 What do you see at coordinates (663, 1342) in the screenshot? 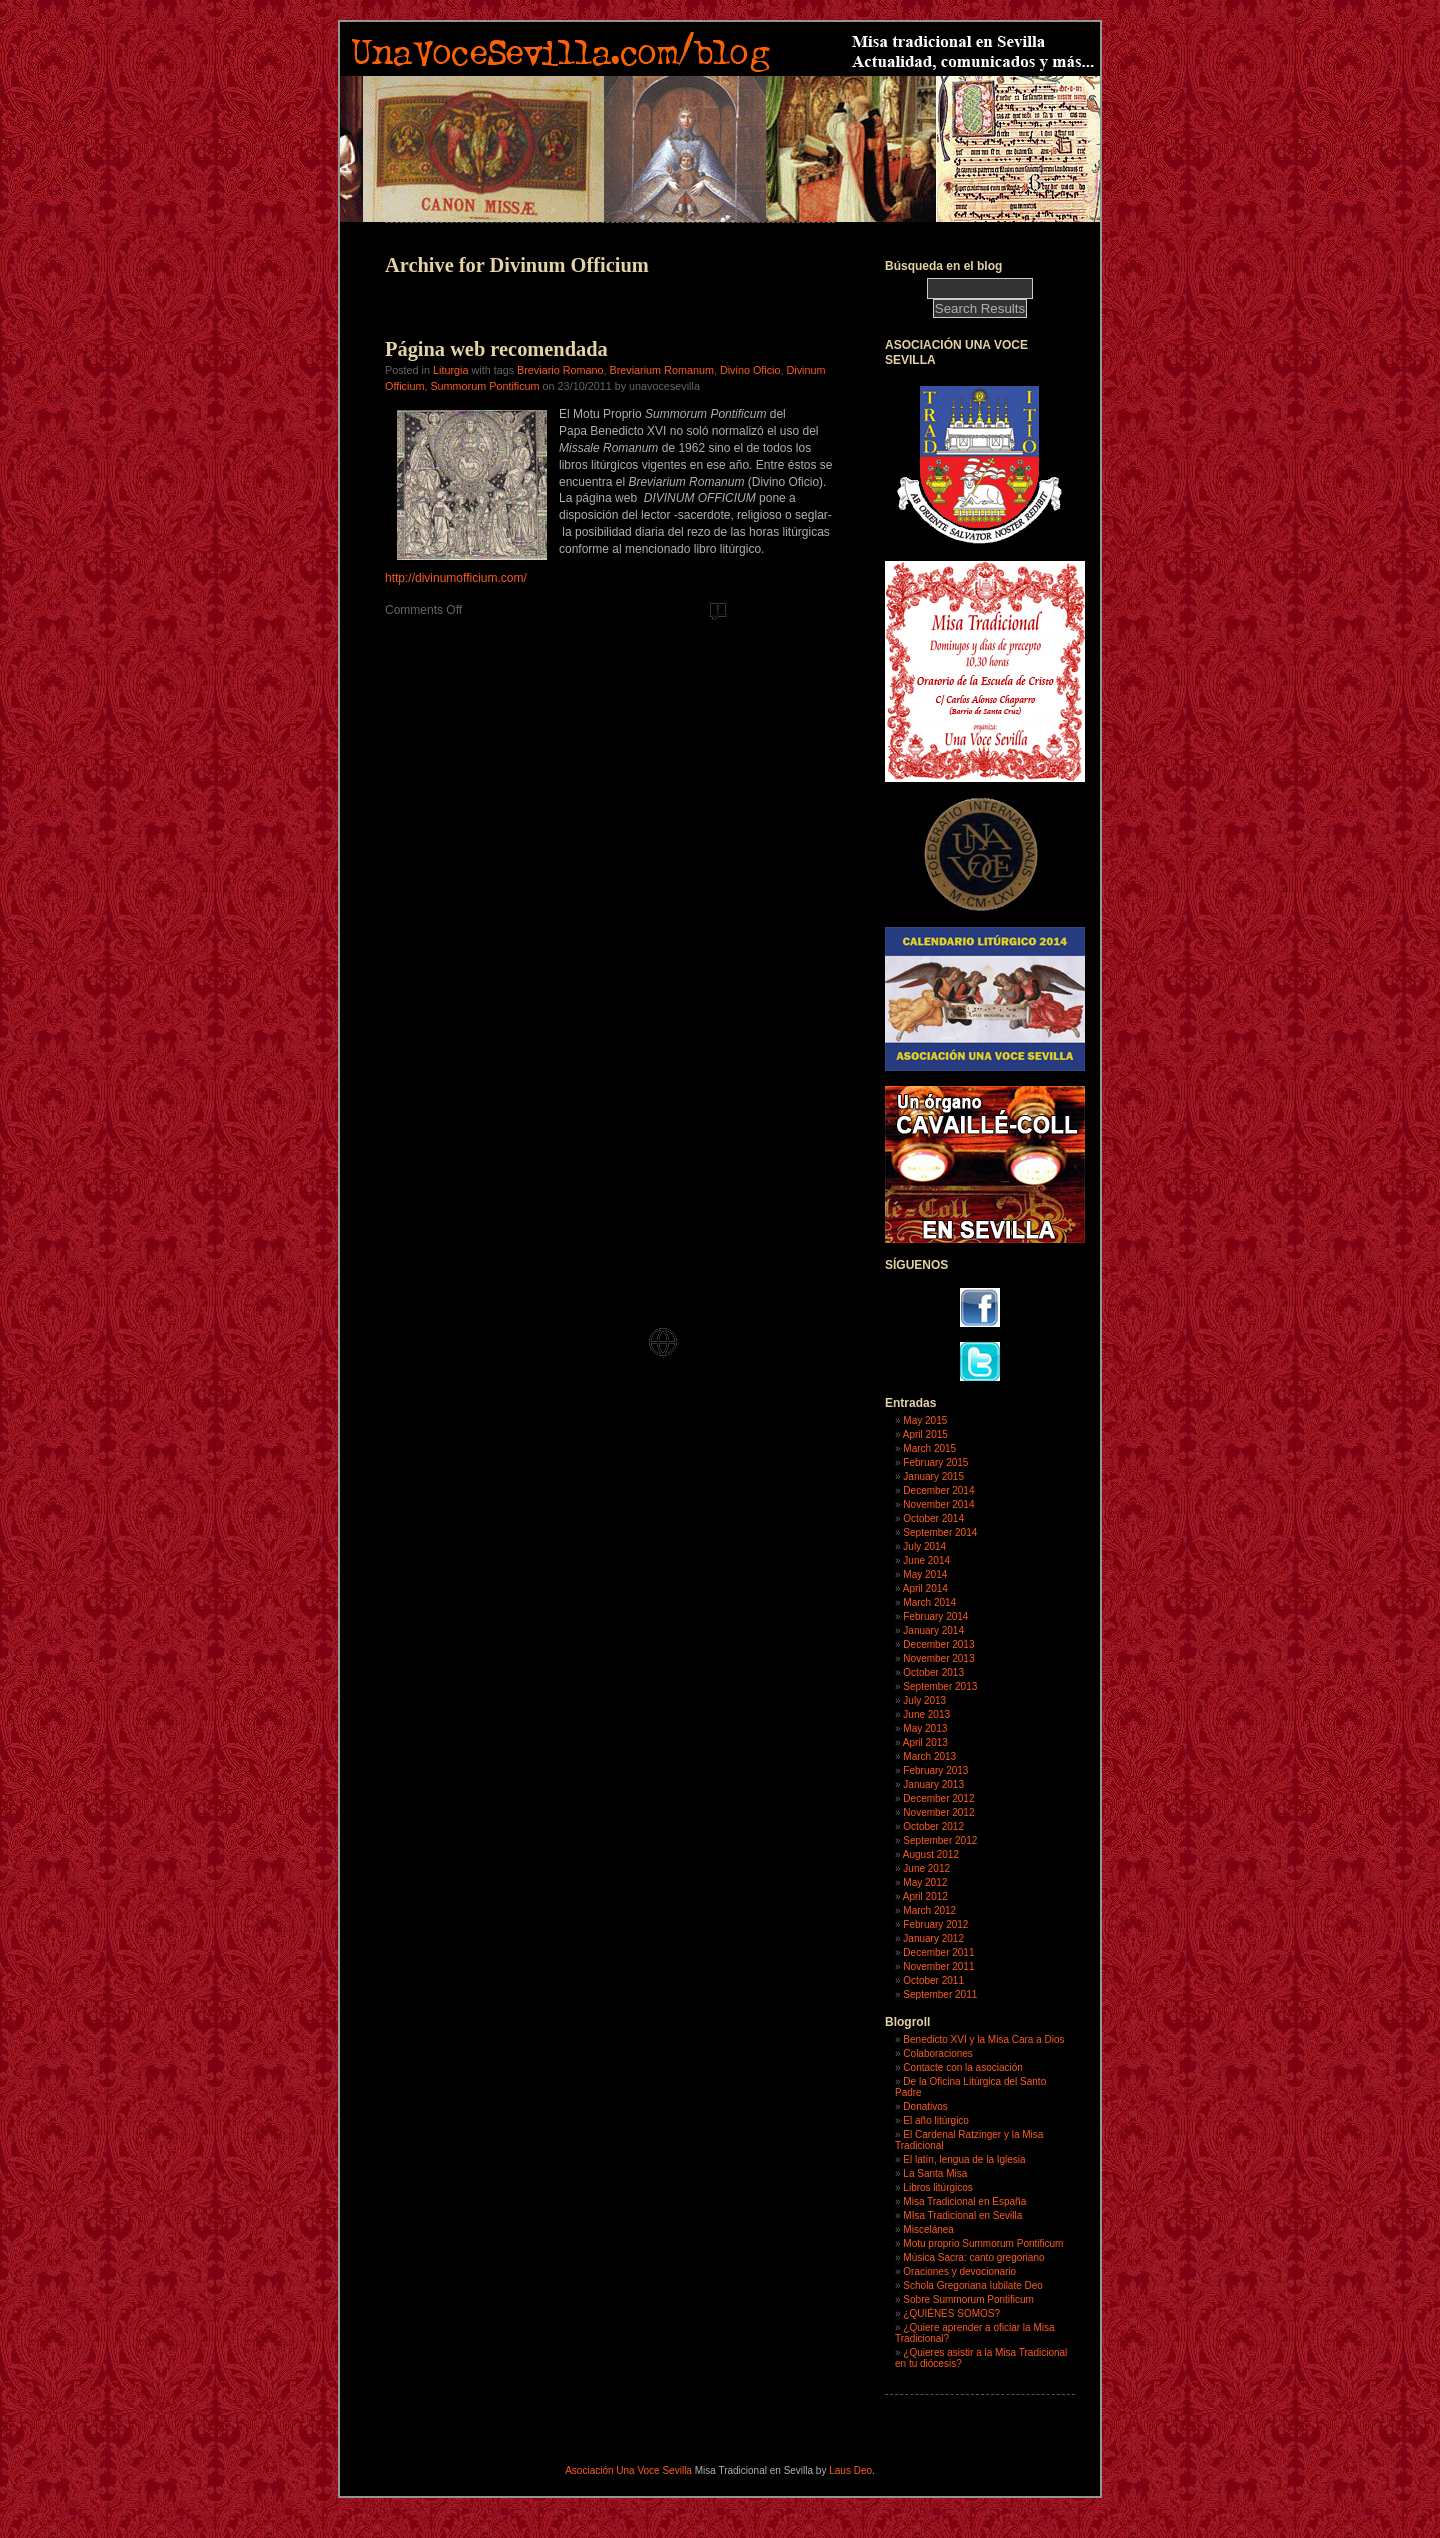
I see `access global or international settings` at bounding box center [663, 1342].